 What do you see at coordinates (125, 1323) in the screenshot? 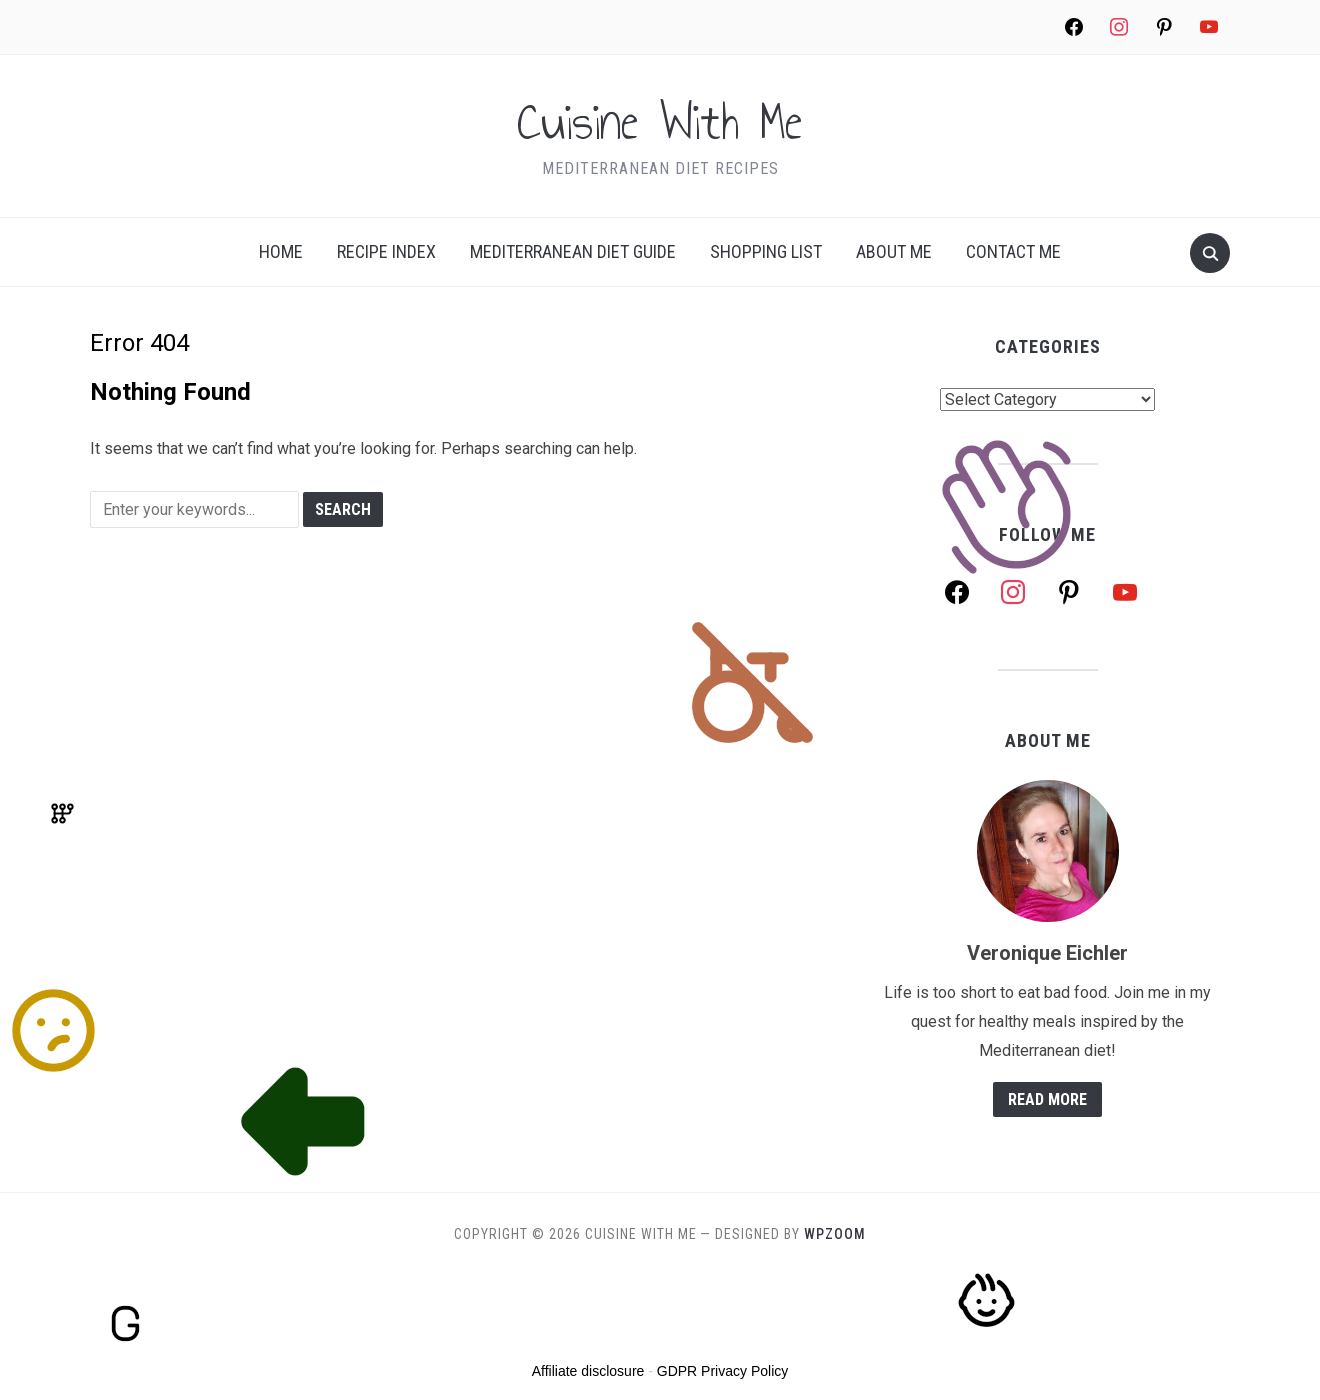
I see `represents the letter G in text or typography tools` at bounding box center [125, 1323].